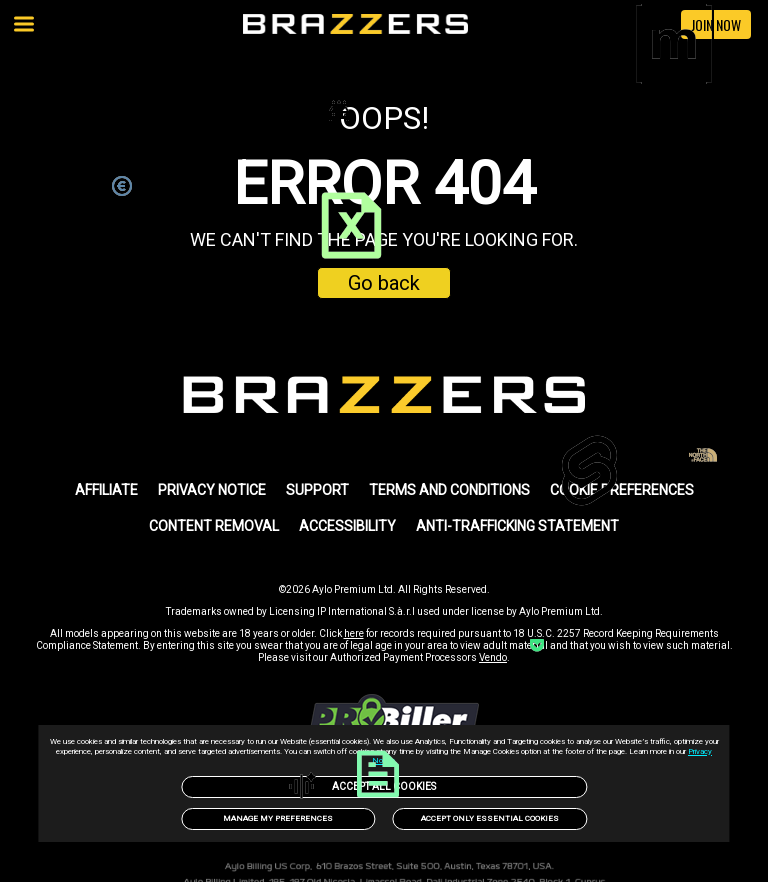  Describe the element at coordinates (122, 186) in the screenshot. I see `view euro currency balance` at that location.